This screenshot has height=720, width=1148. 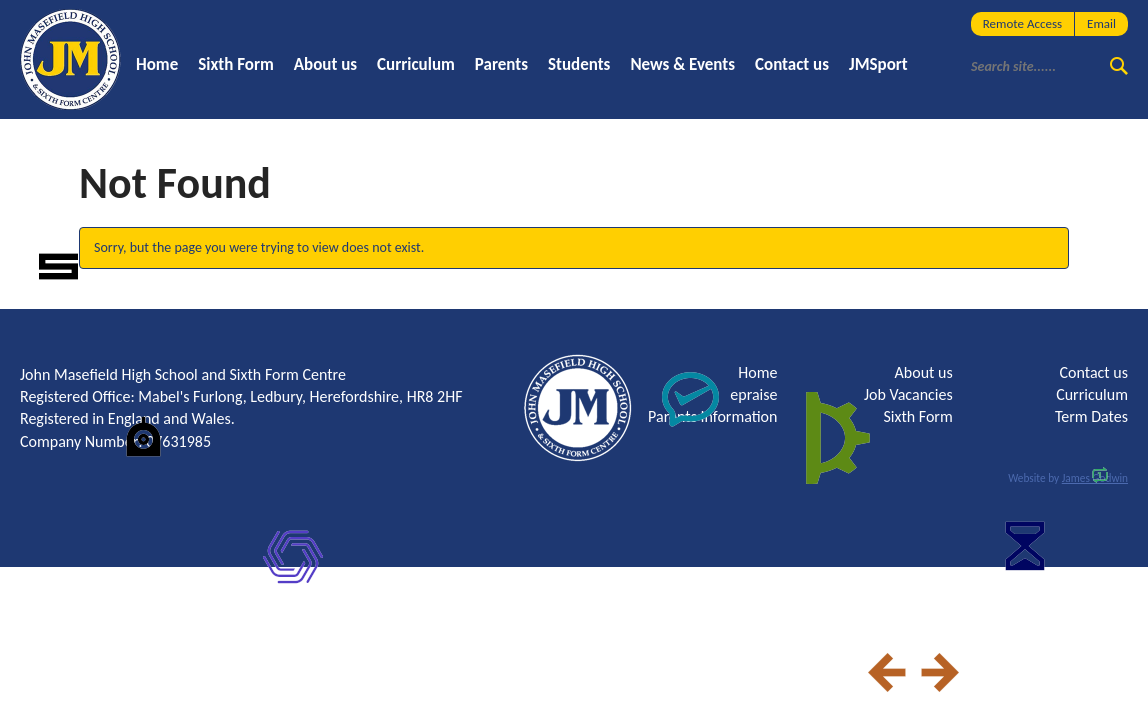 What do you see at coordinates (838, 438) in the screenshot?
I see `dlib machine learning library logo` at bounding box center [838, 438].